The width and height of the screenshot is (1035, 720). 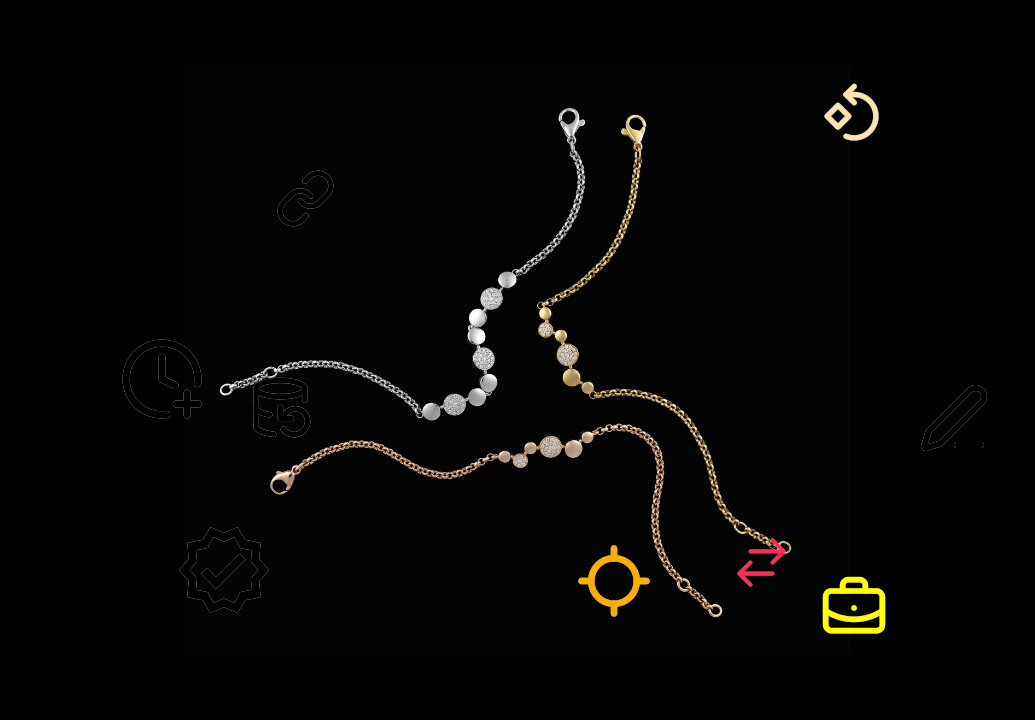 I want to click on swap or exchange items, so click(x=761, y=562).